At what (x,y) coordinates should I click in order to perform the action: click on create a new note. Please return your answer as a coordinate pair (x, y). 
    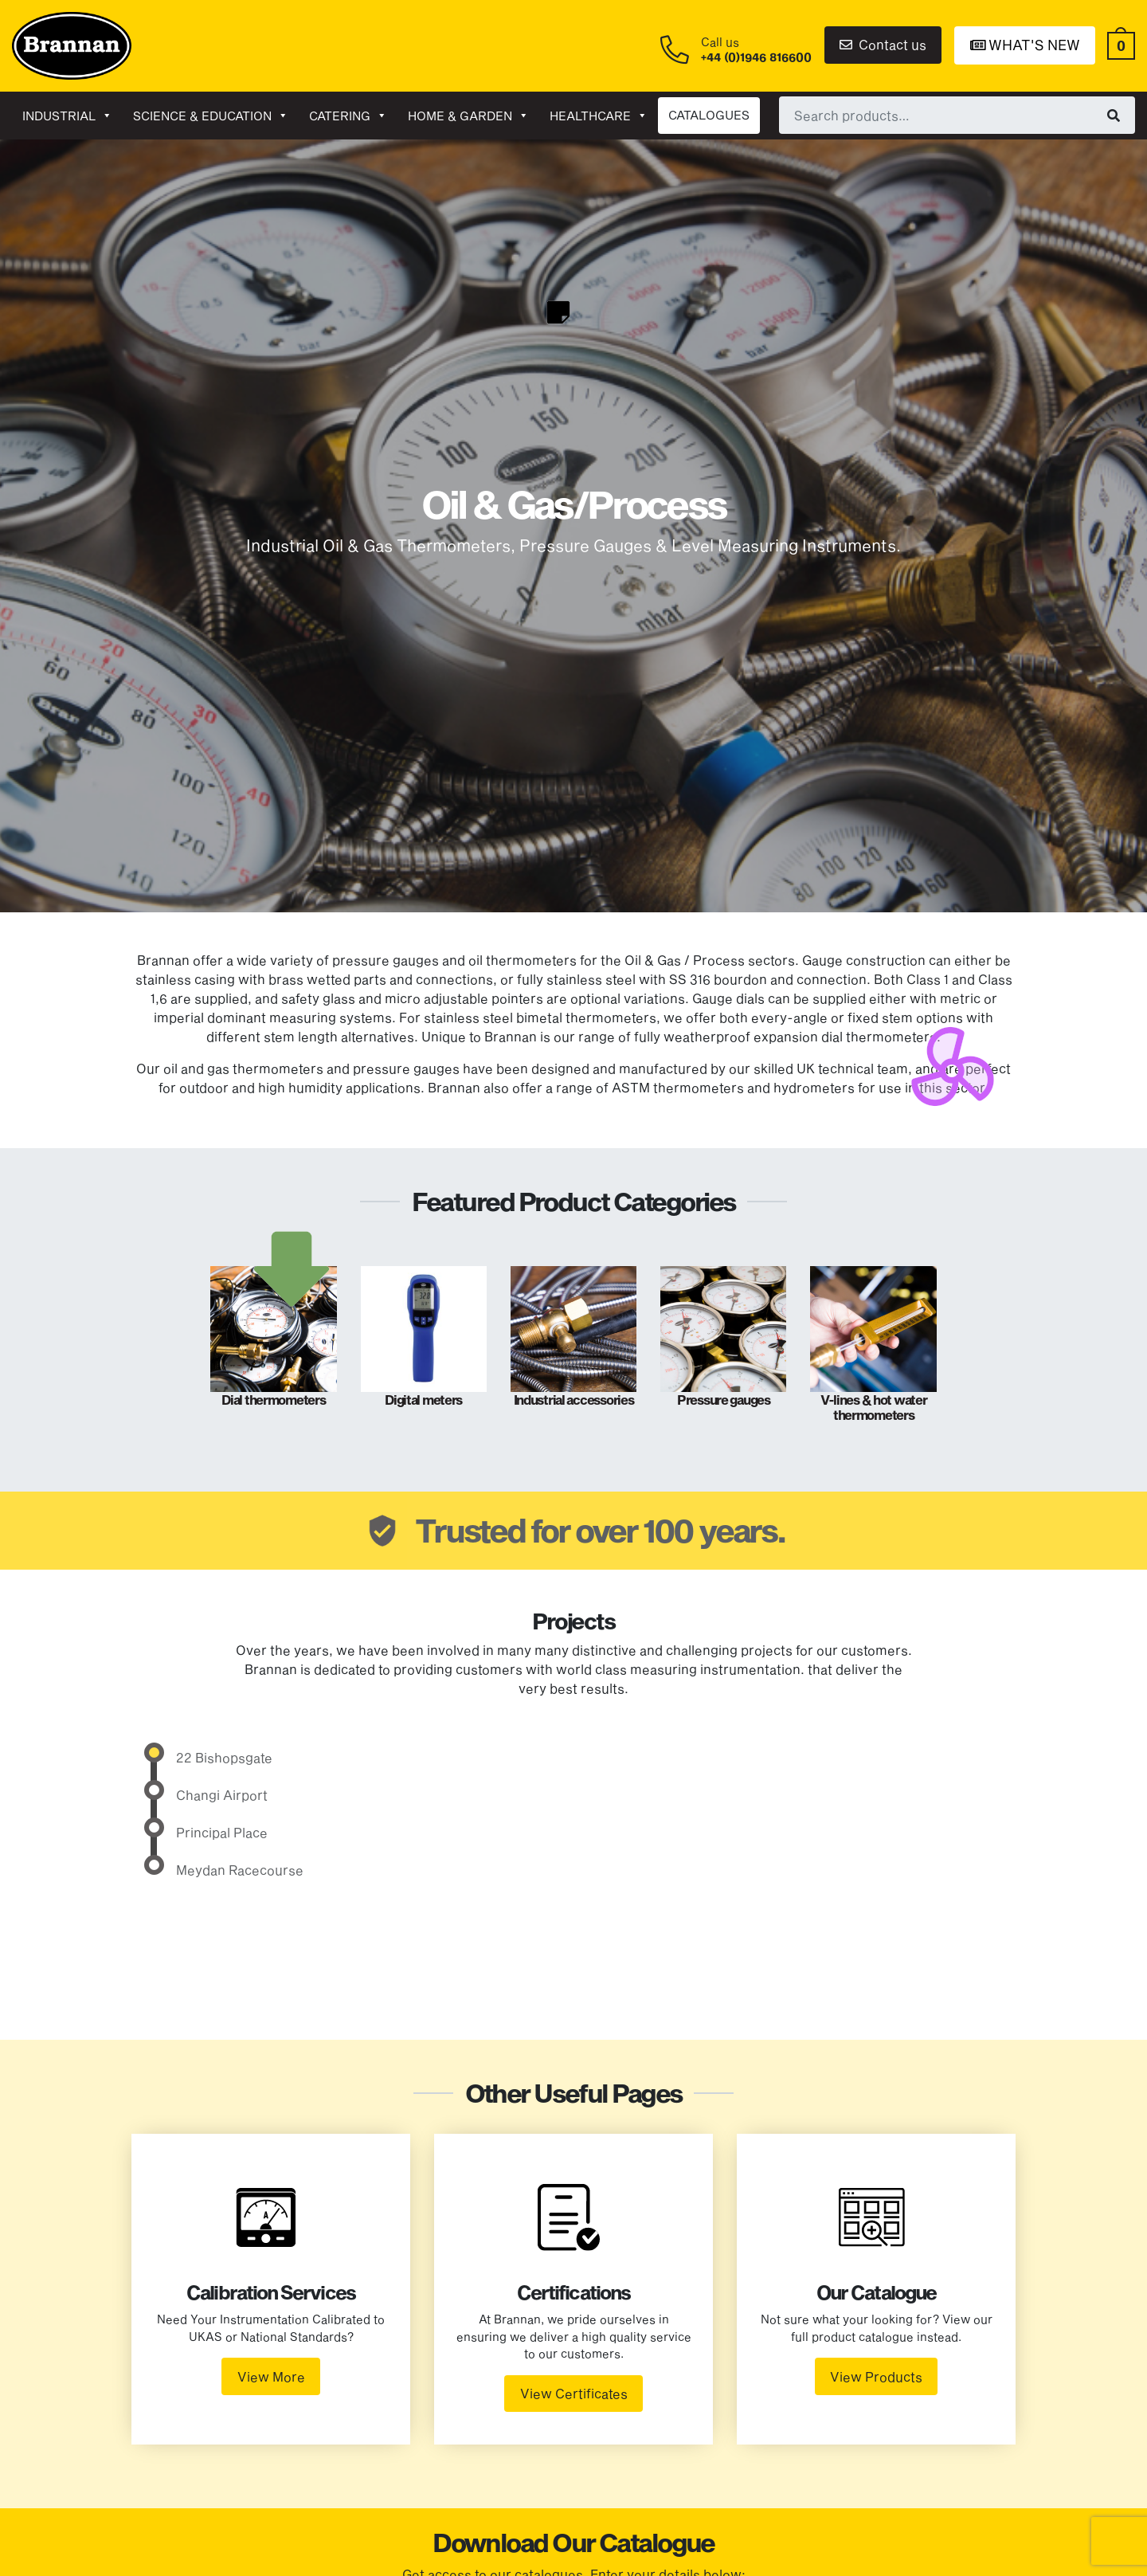
    Looking at the image, I should click on (558, 312).